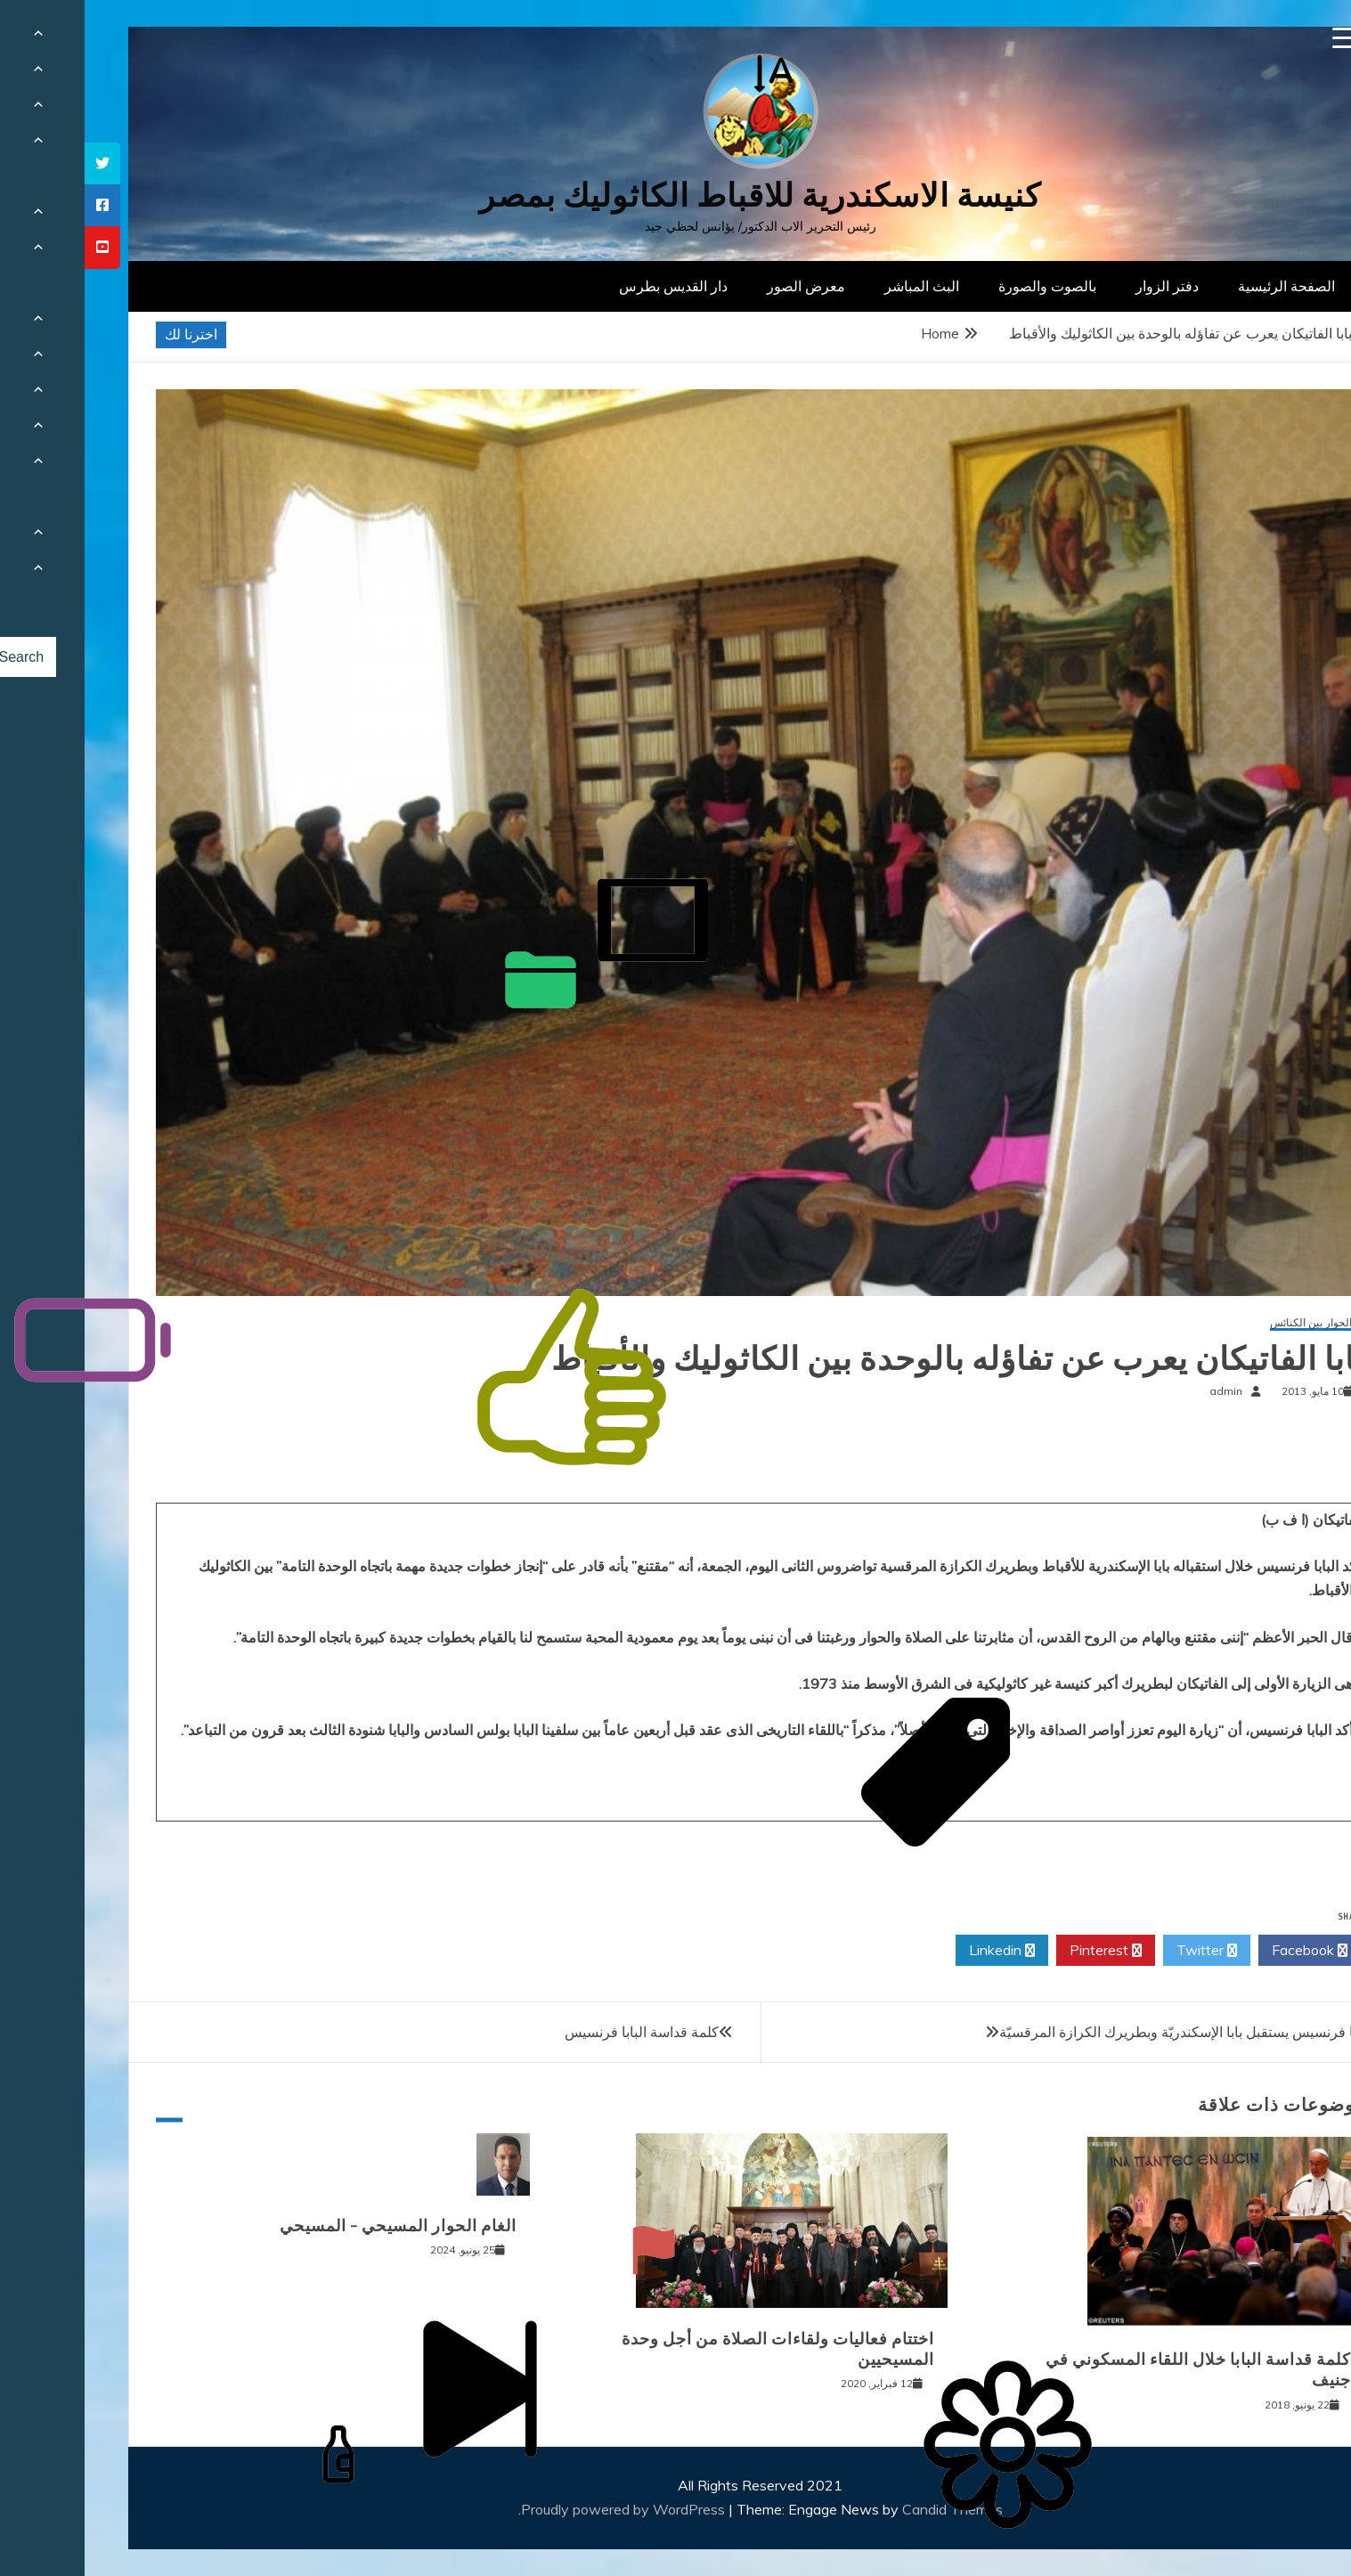 The width and height of the screenshot is (1351, 2576). Describe the element at coordinates (654, 2250) in the screenshot. I see `flag or mark an item for follow-up` at that location.